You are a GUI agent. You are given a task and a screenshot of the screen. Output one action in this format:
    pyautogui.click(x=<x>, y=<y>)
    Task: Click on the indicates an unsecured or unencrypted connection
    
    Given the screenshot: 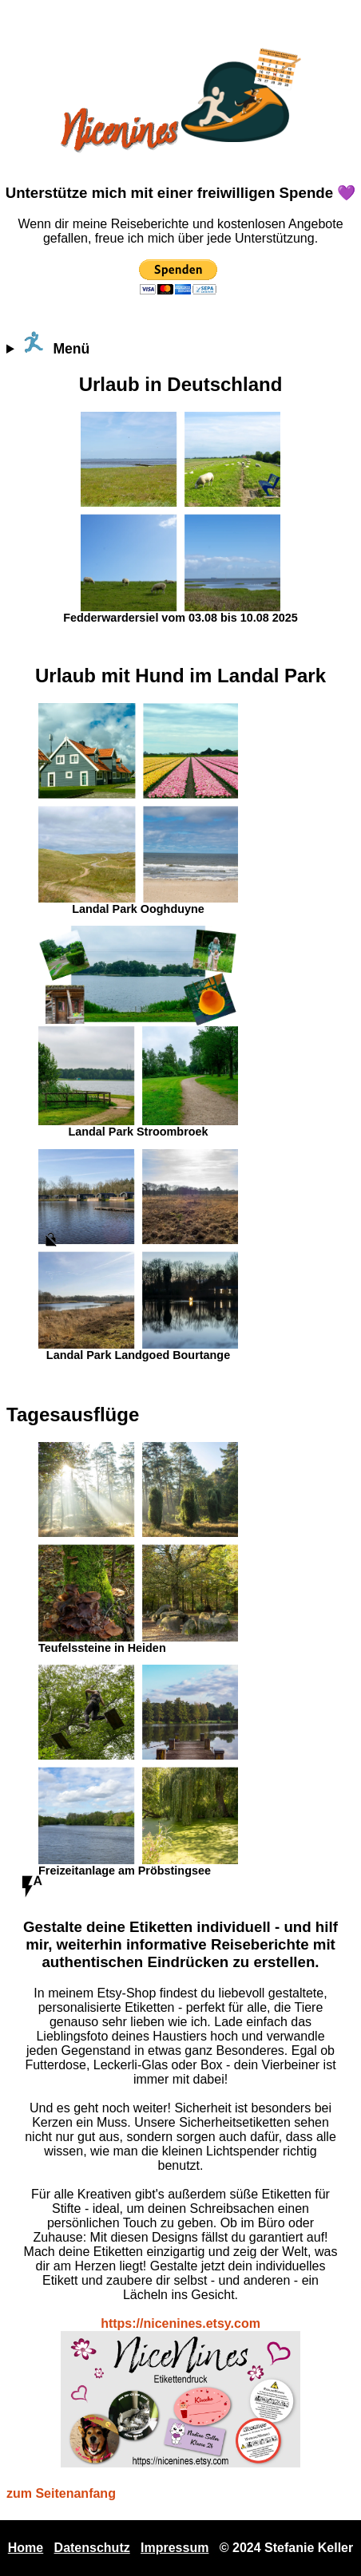 What is the action you would take?
    pyautogui.click(x=50, y=1239)
    